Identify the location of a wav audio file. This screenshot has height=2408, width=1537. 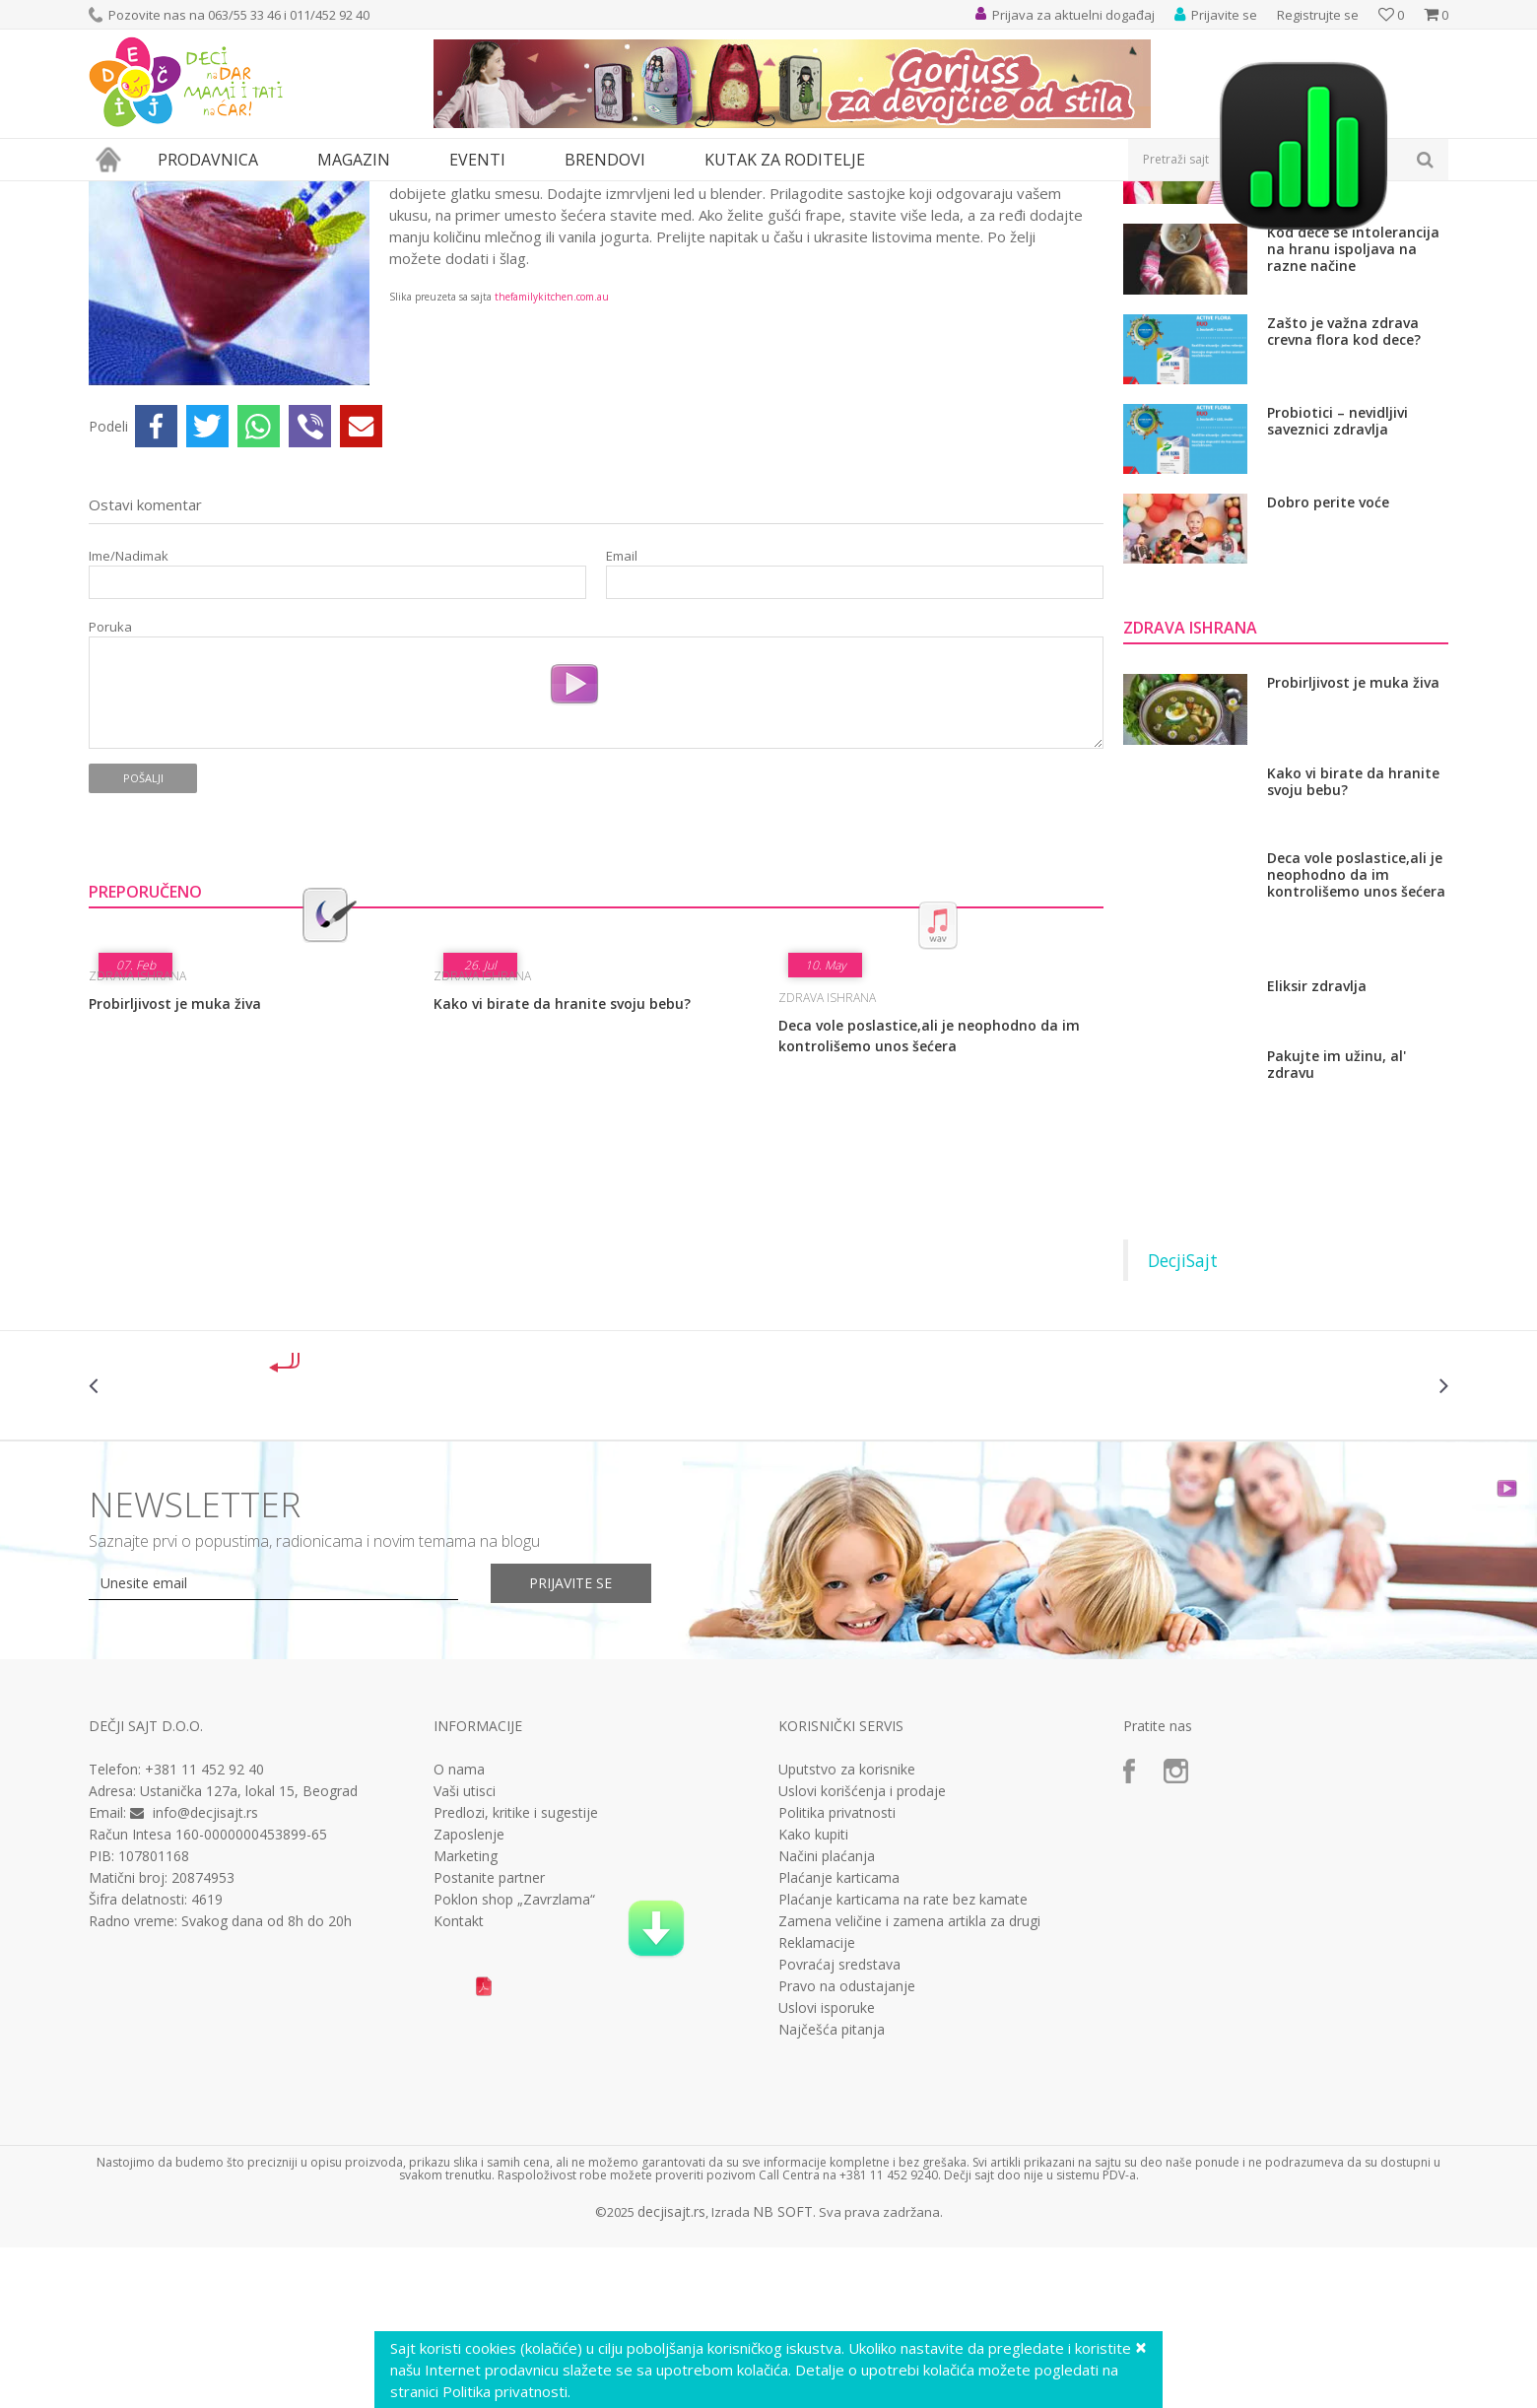
(938, 925).